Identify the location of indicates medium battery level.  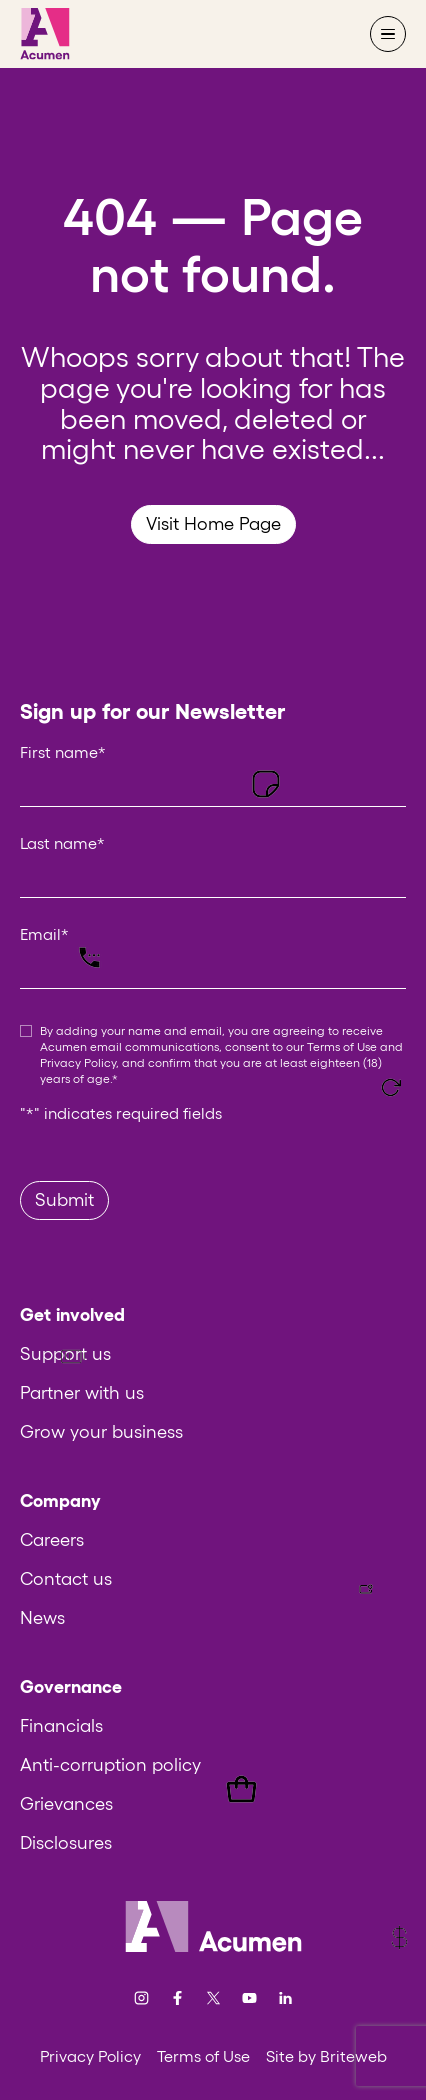
(72, 1356).